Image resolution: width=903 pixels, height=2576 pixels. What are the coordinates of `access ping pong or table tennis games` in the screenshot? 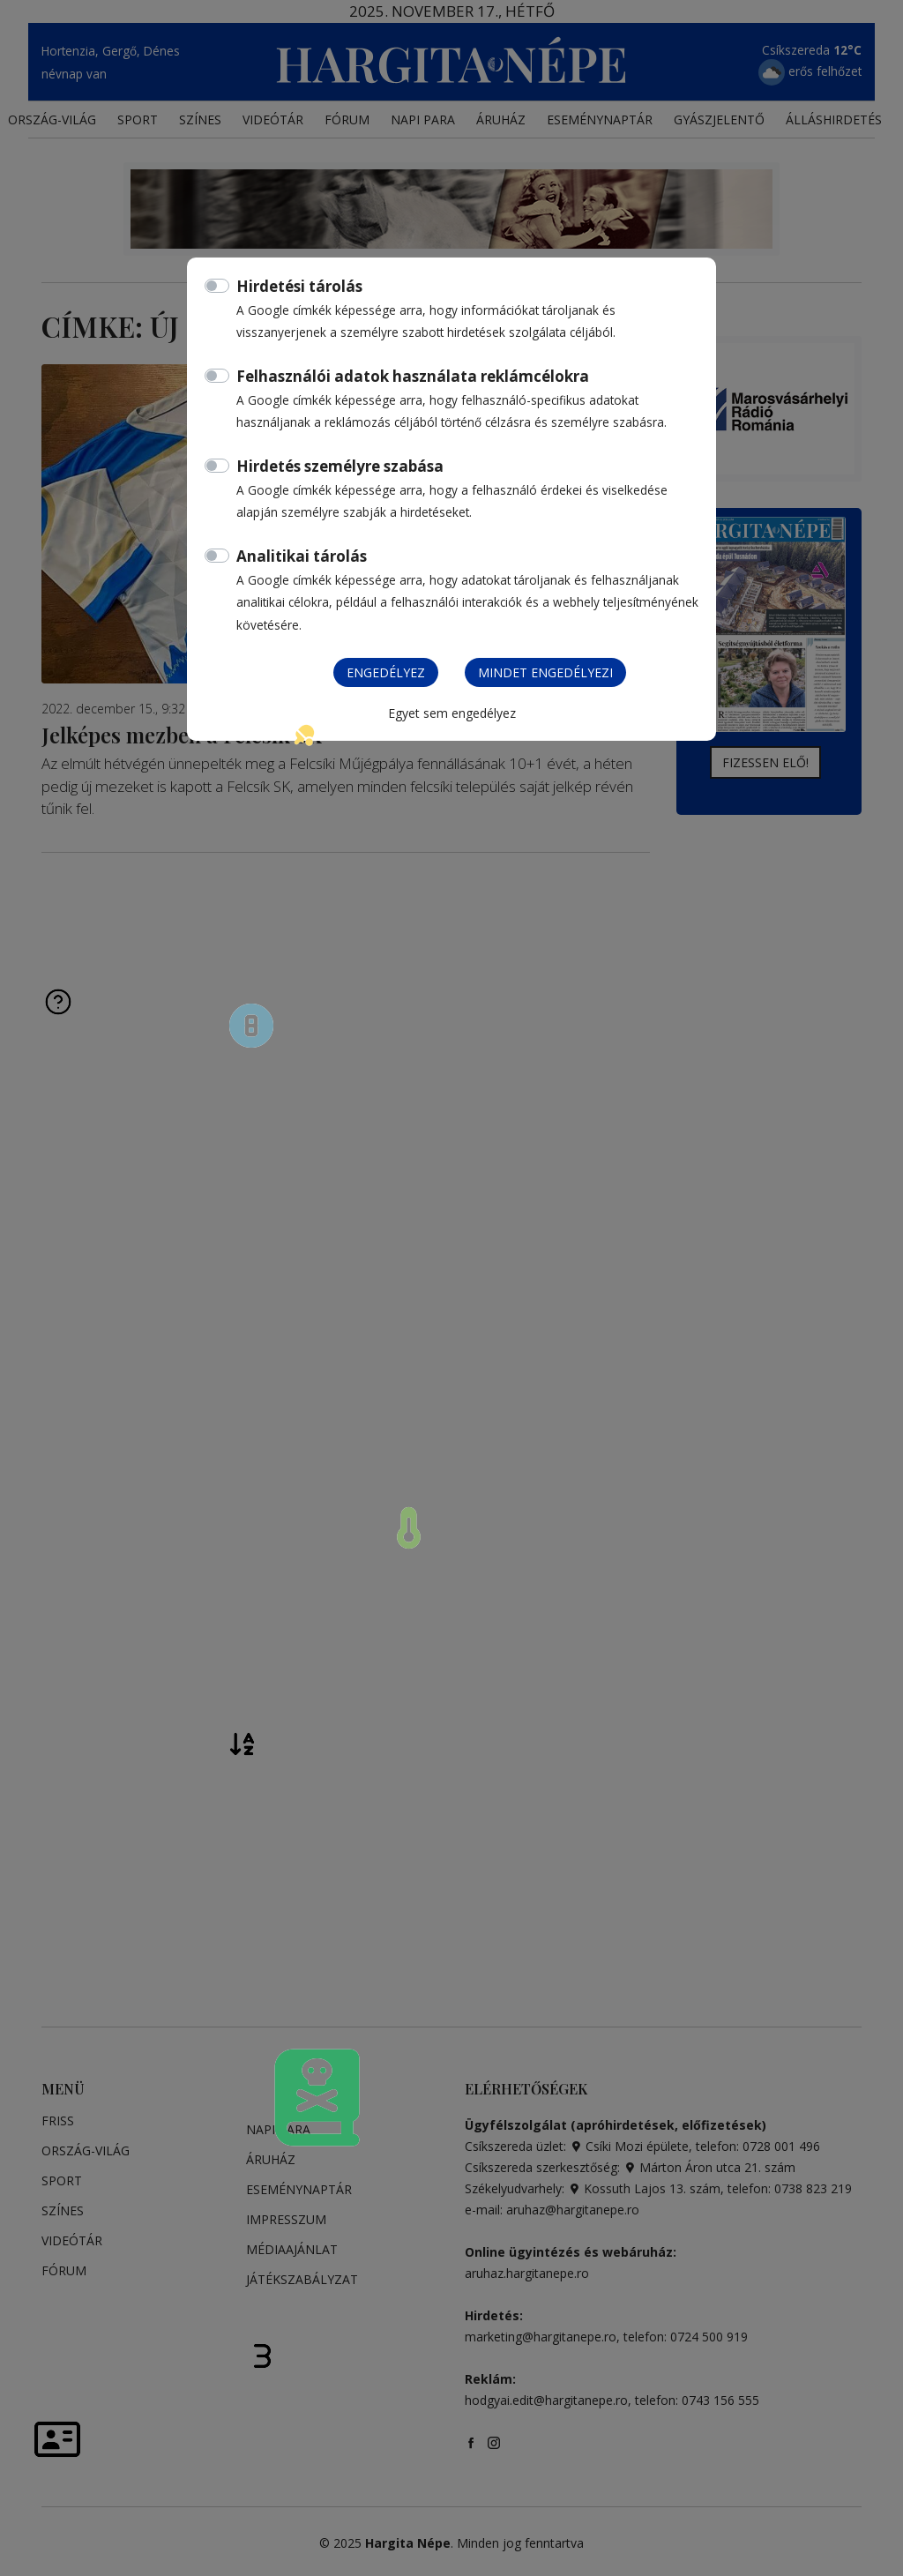 It's located at (304, 735).